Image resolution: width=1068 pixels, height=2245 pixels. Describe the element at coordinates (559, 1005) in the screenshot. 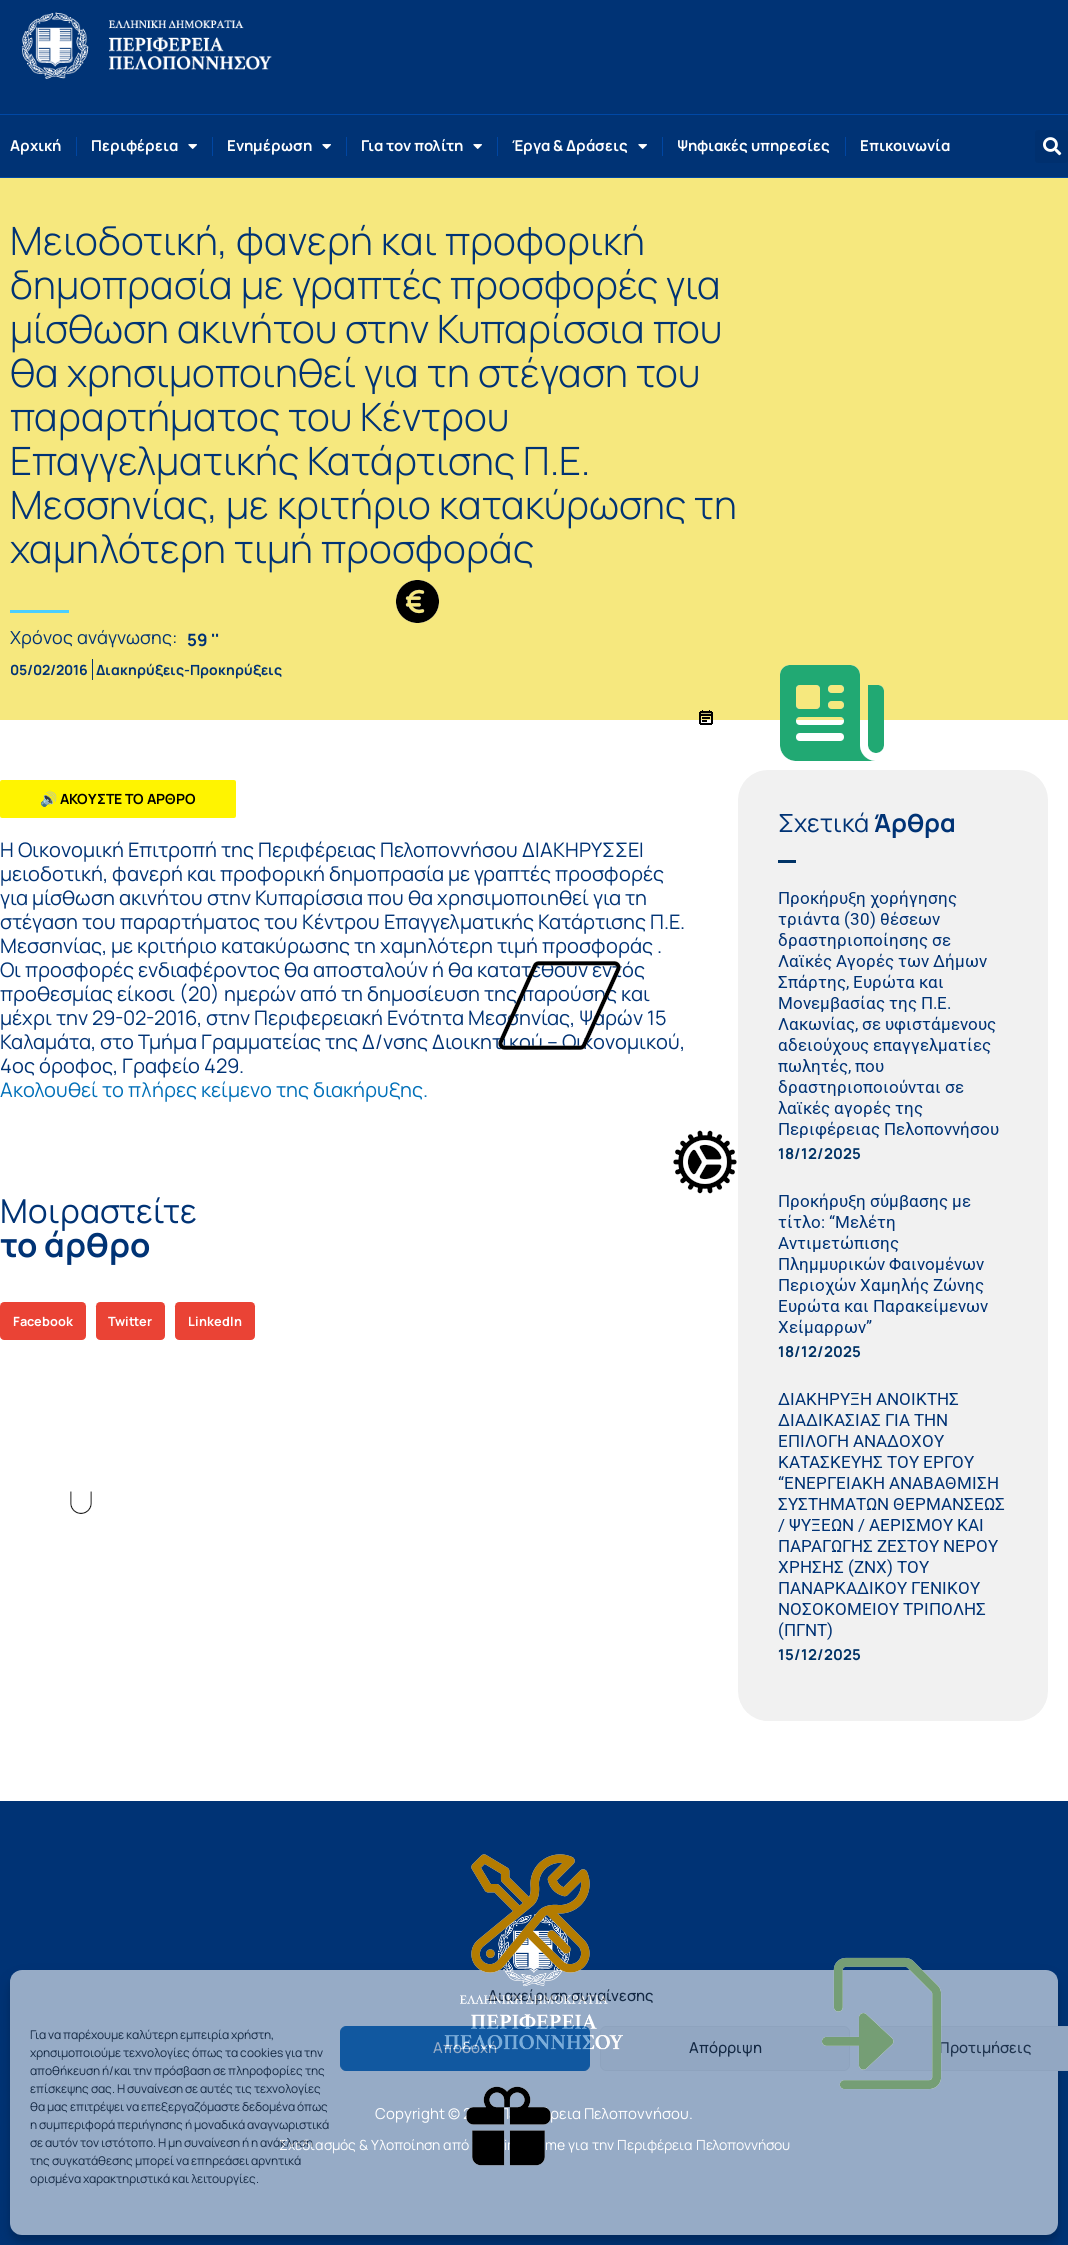

I see `insert a parallelogram shape` at that location.